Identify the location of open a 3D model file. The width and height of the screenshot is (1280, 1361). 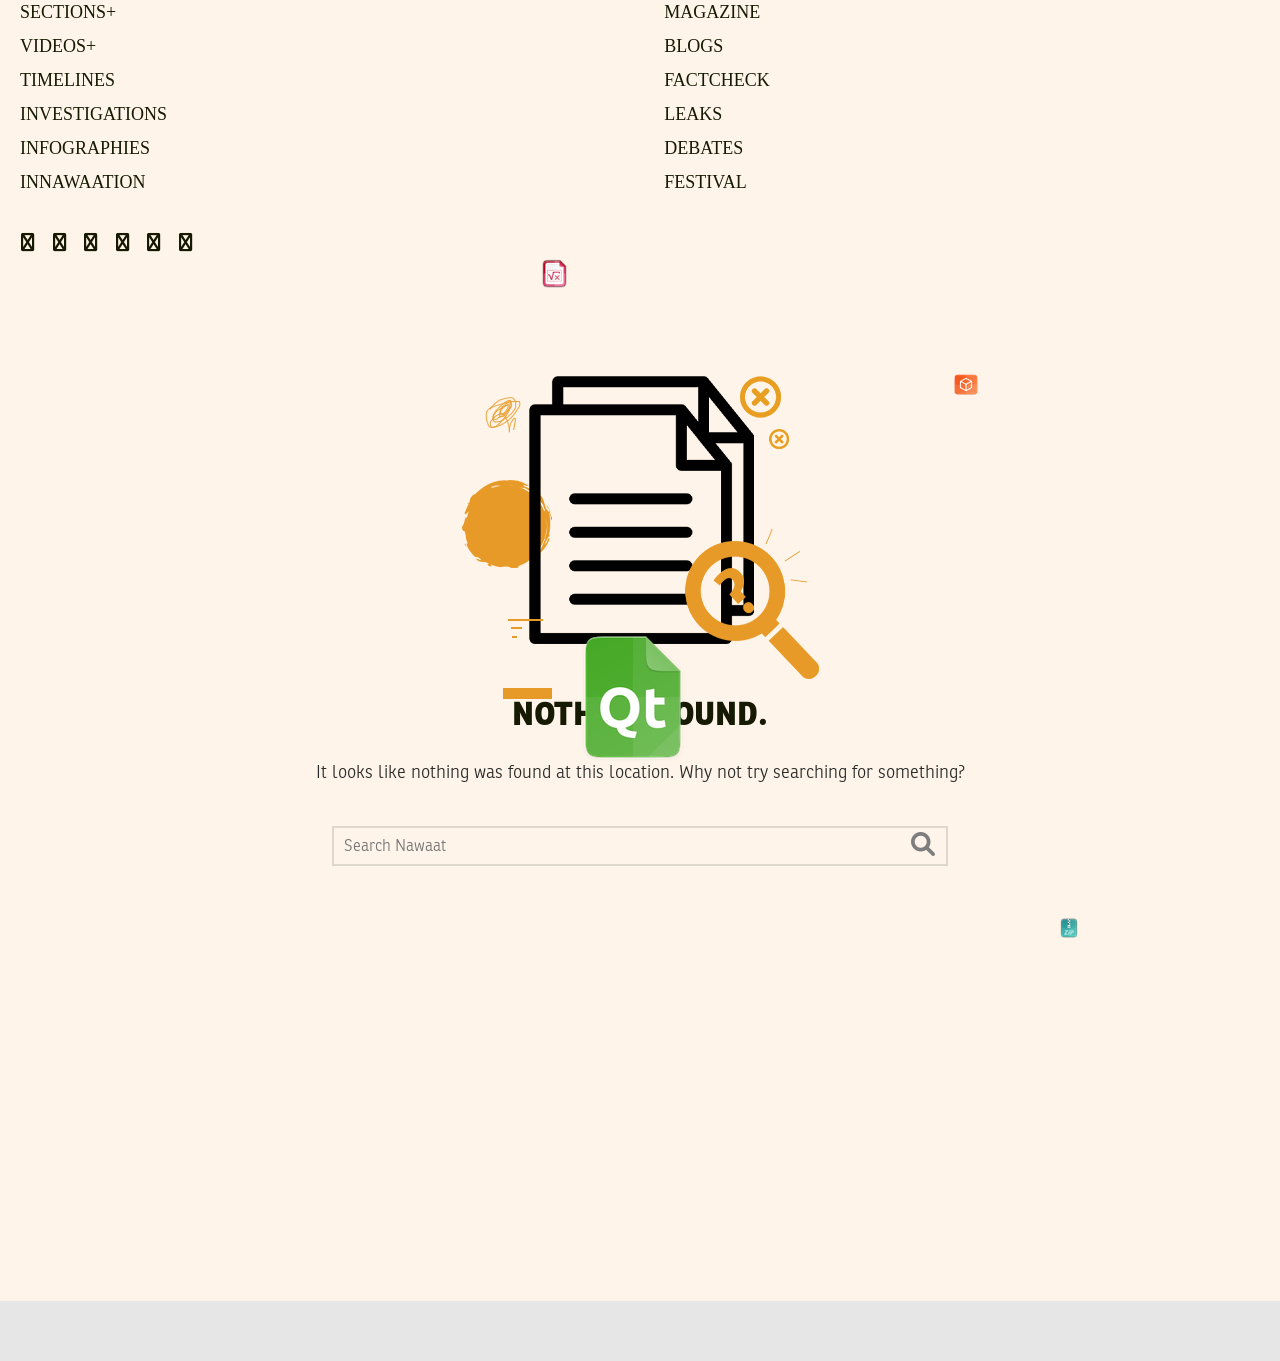
(966, 384).